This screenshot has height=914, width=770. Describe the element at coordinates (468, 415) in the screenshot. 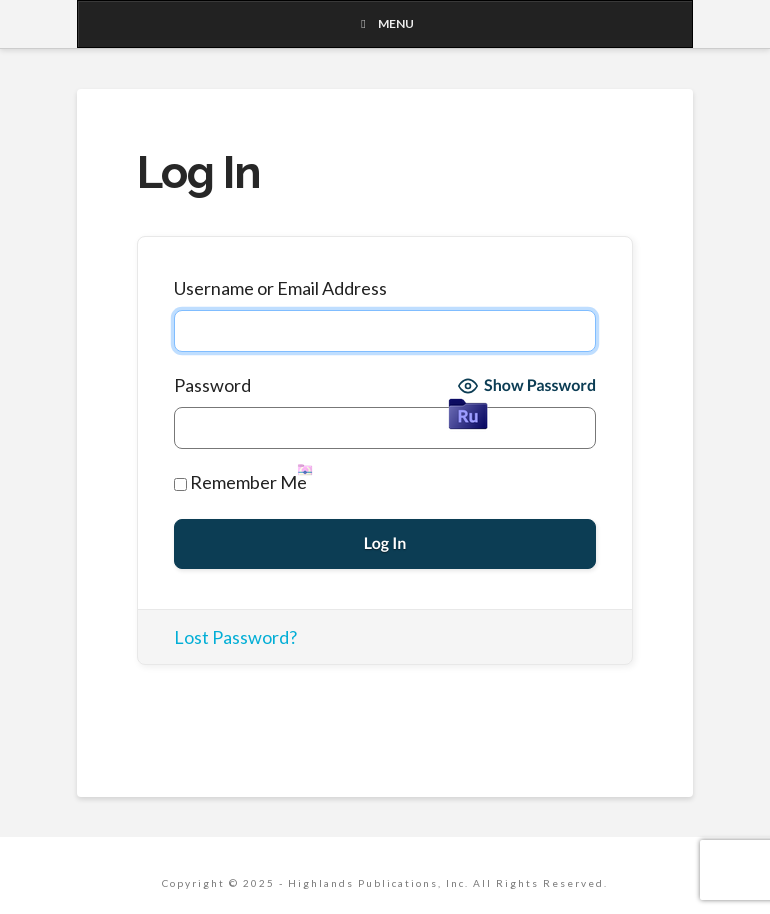

I see `folder containing Adobe Premiere Rush project files` at that location.